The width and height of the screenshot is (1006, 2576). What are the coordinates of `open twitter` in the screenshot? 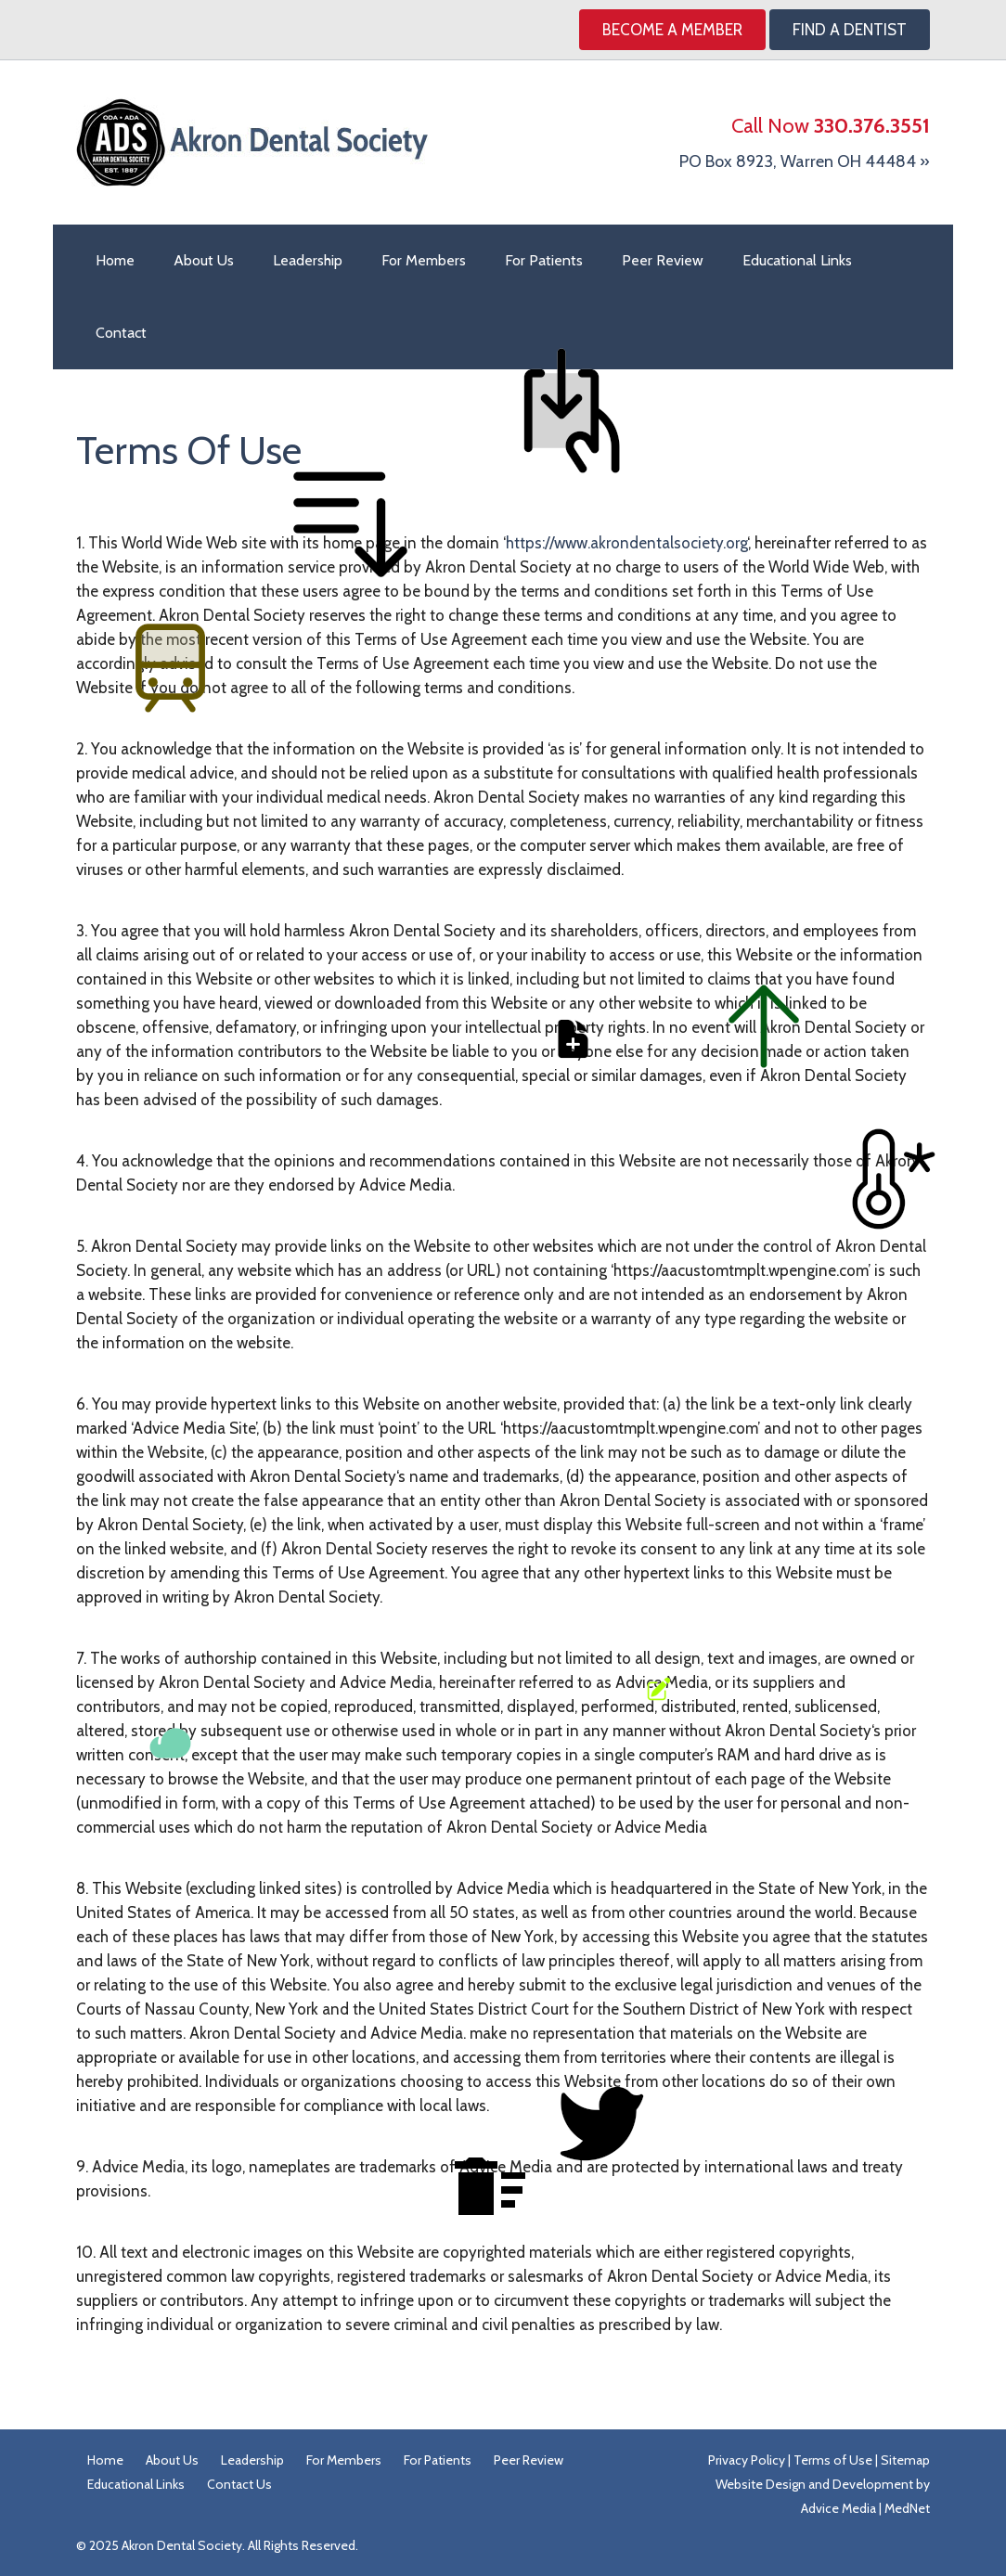 It's located at (601, 2123).